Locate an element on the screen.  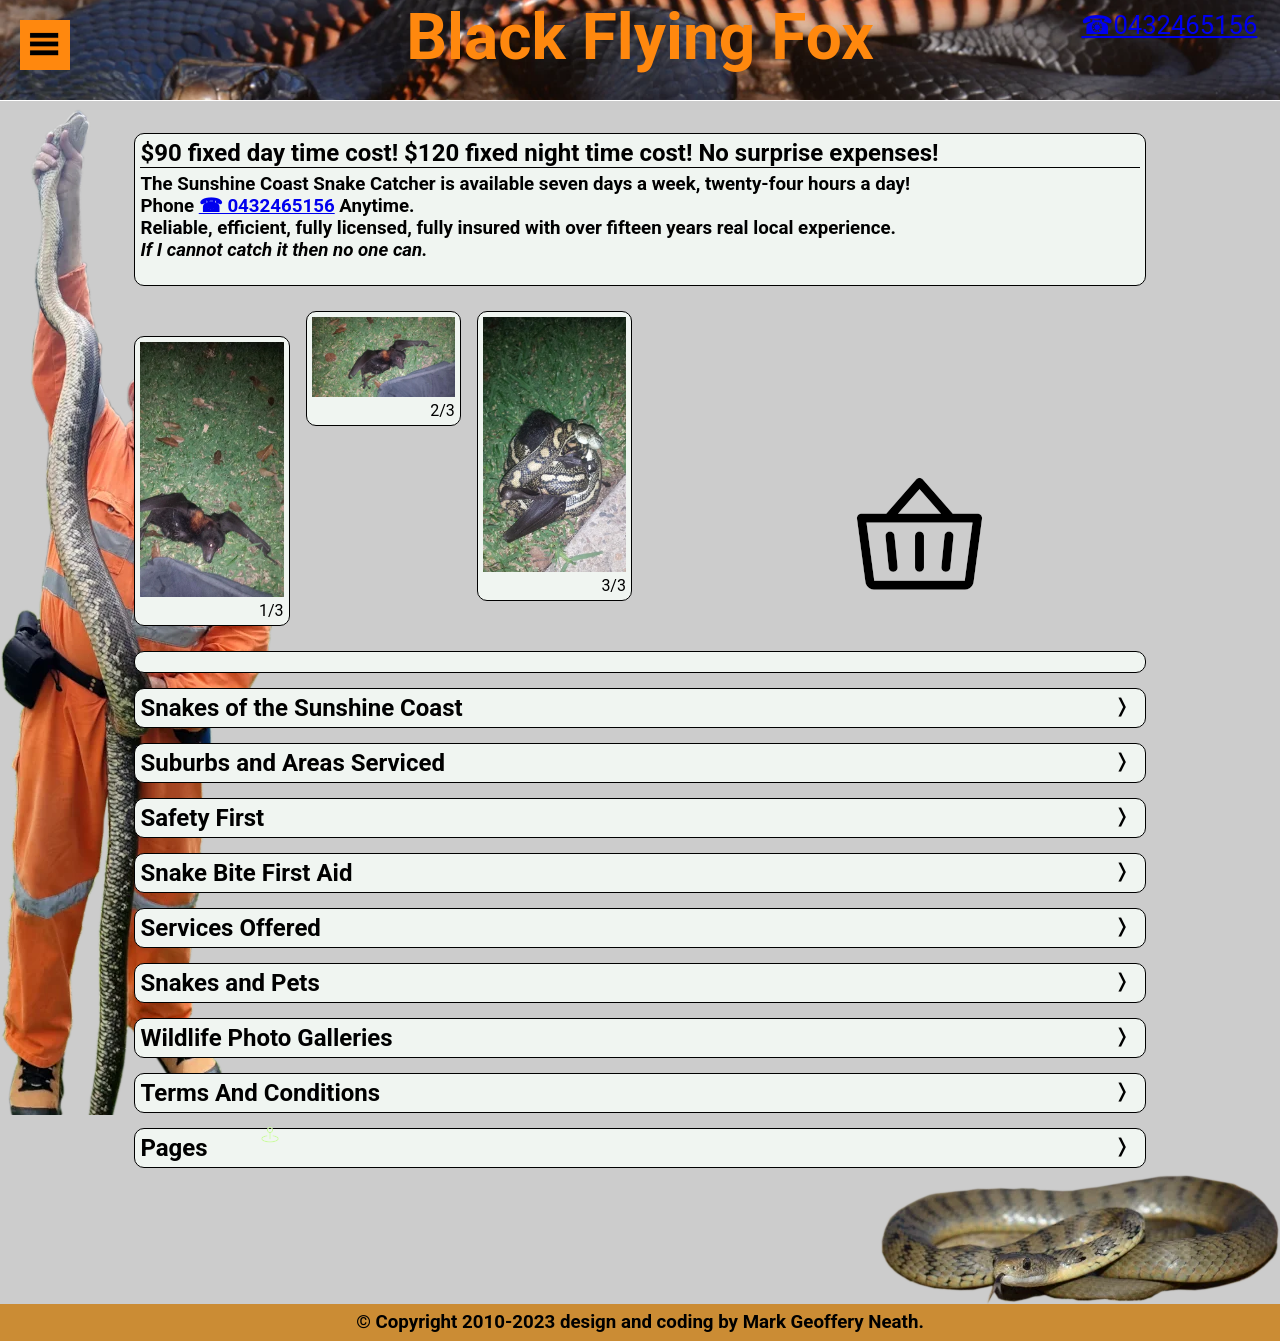
view location area or radius is located at coordinates (270, 1135).